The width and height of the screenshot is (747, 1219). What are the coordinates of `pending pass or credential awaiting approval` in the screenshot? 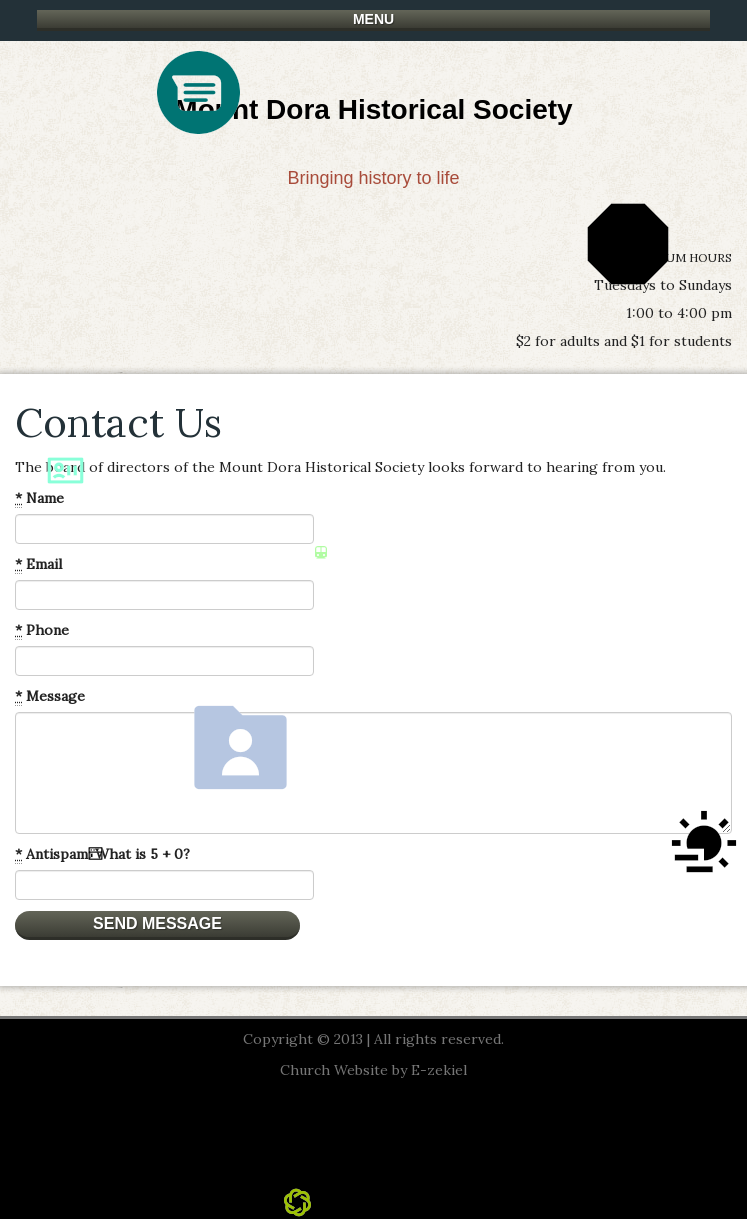 It's located at (65, 470).